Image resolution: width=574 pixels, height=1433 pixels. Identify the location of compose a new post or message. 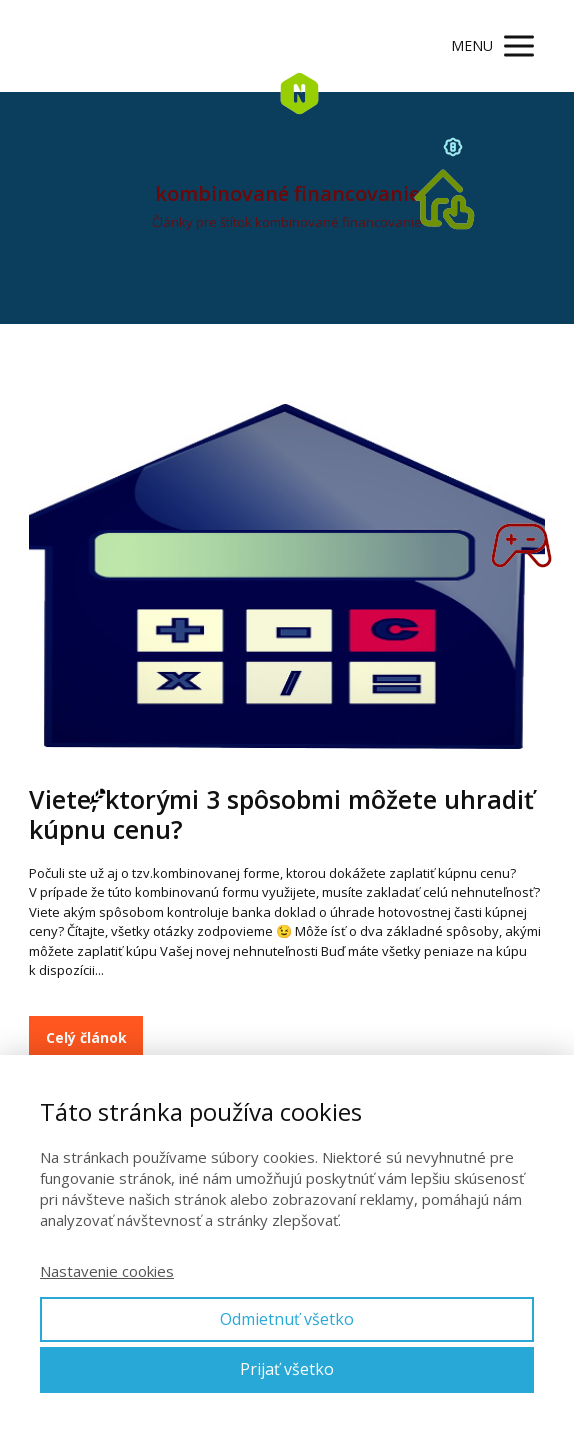
(97, 796).